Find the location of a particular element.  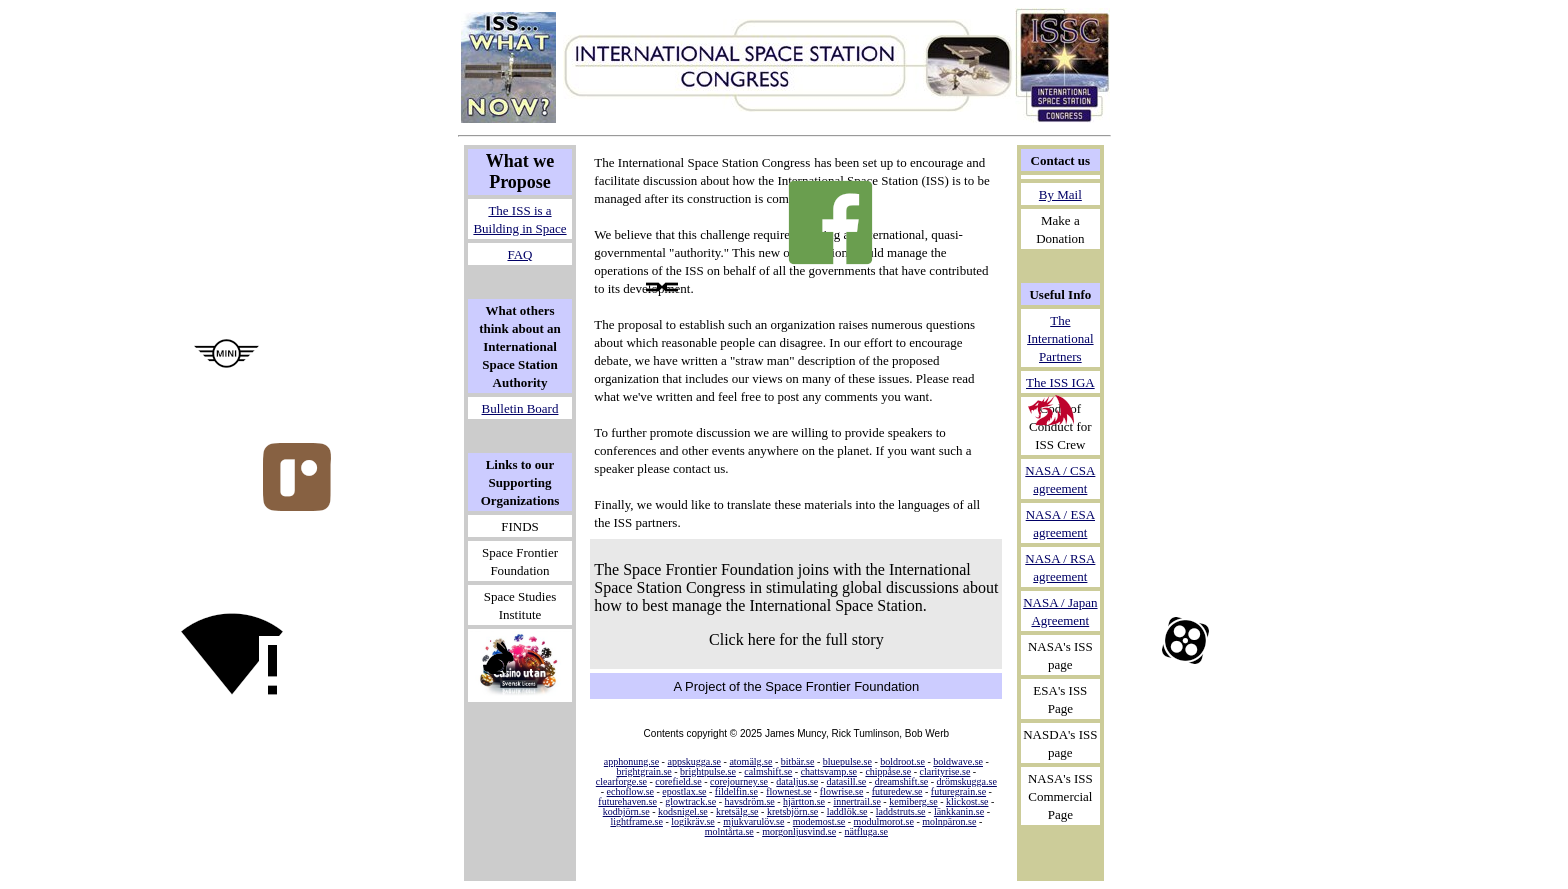

mini cooper brand logo is located at coordinates (226, 353).